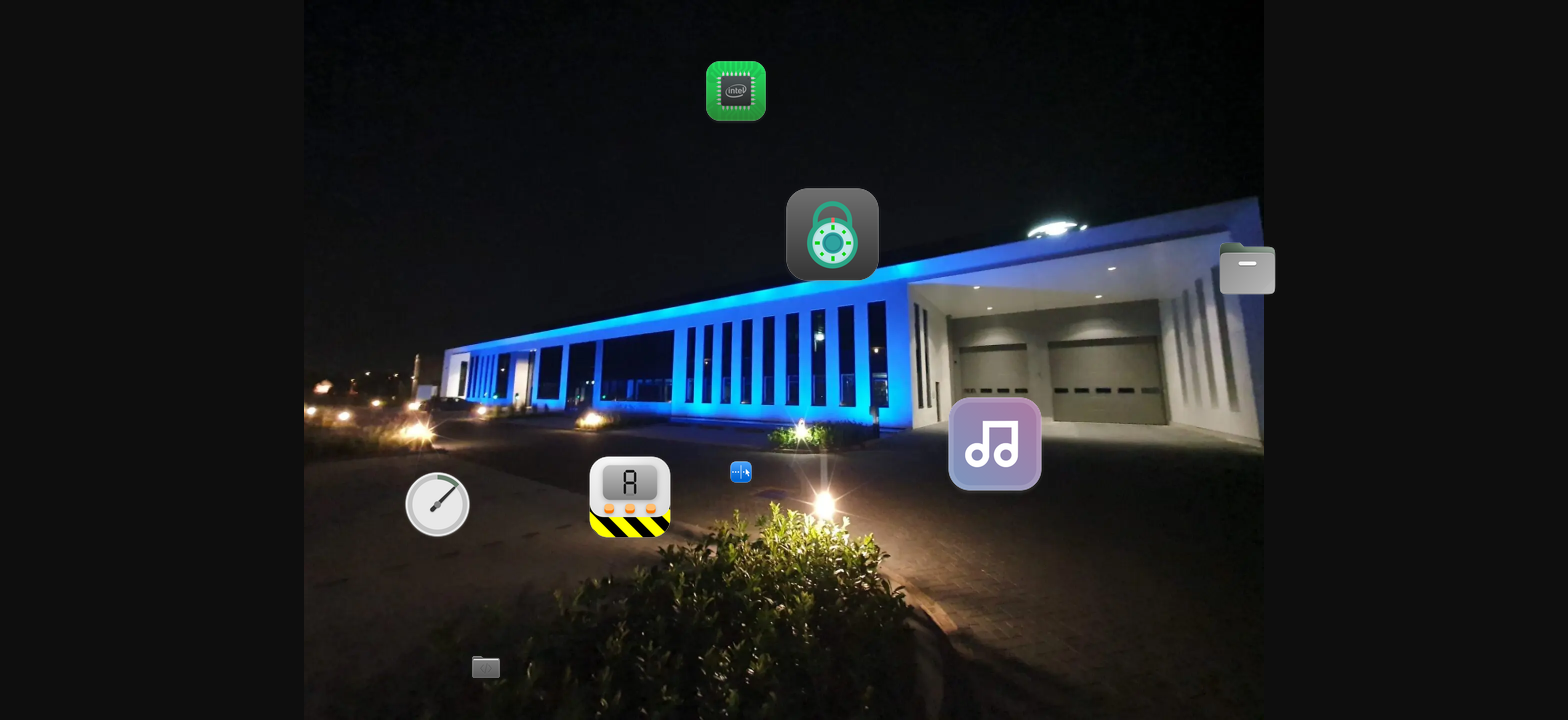  I want to click on access universal control settings for multi-device cursor sharing, so click(741, 472).